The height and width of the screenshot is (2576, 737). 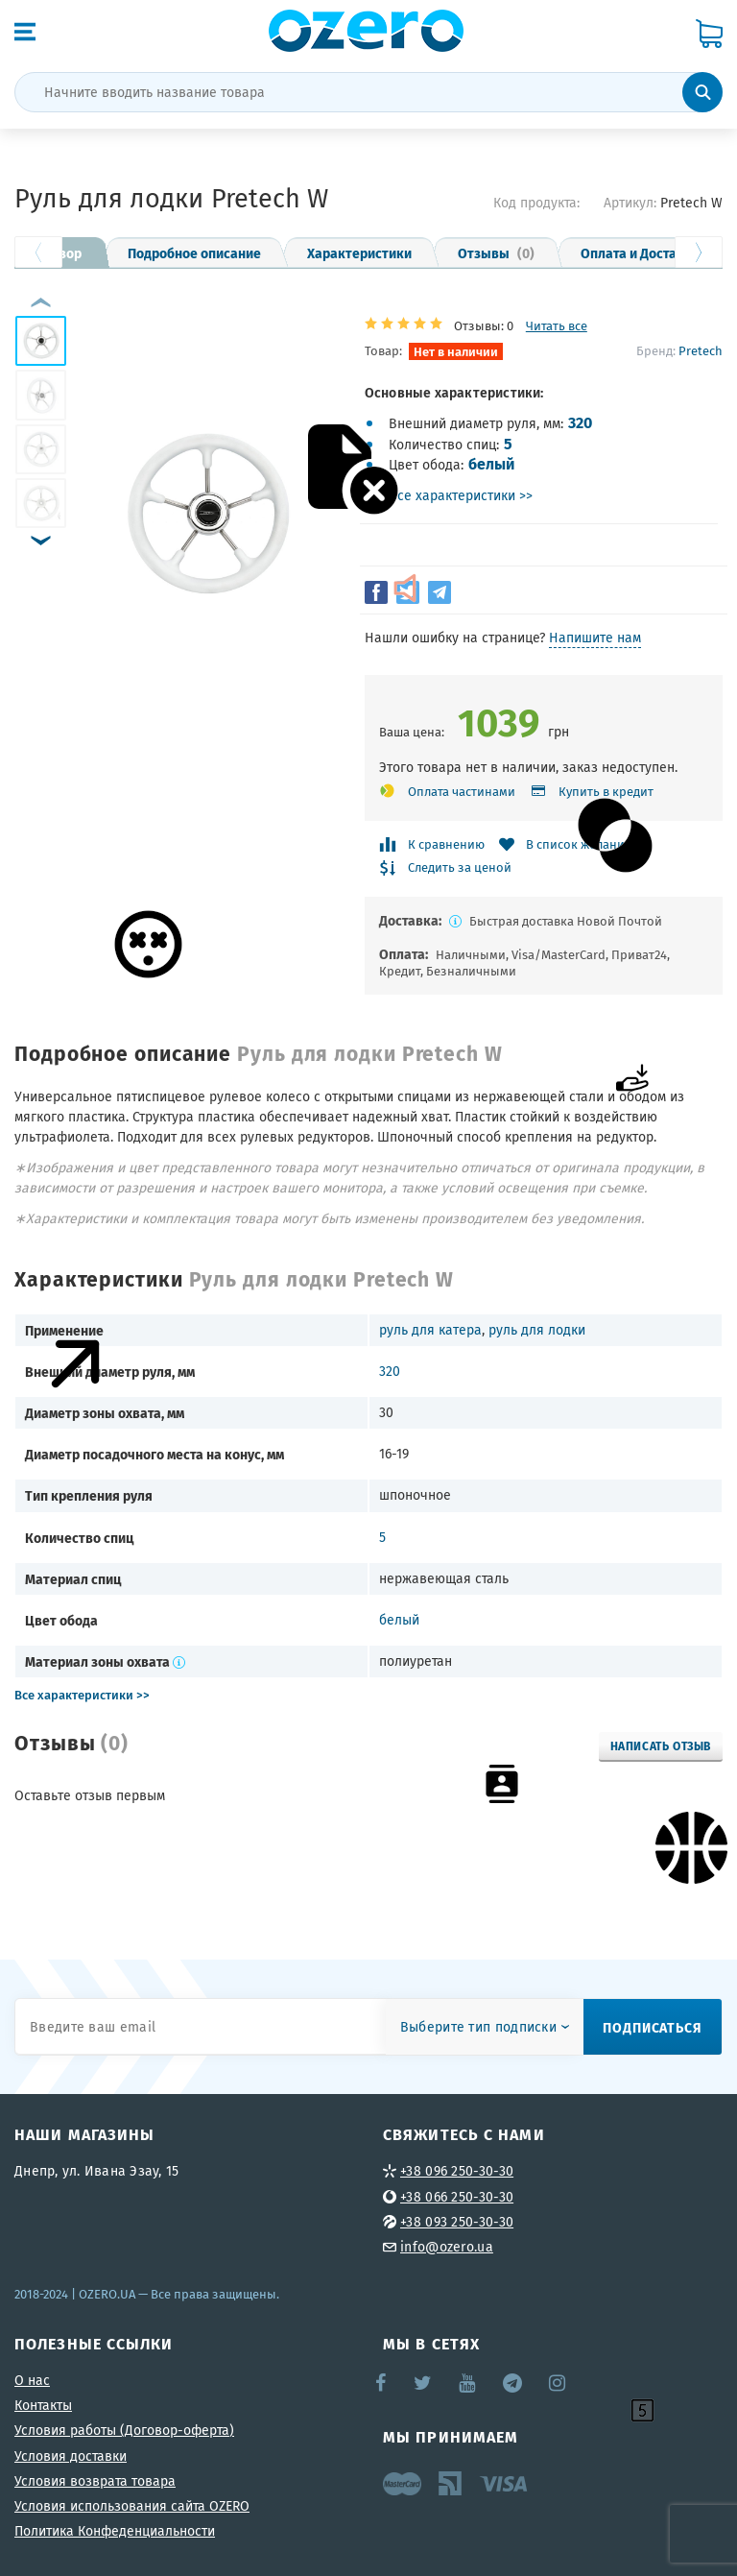 I want to click on mute or unmute audio, so click(x=406, y=588).